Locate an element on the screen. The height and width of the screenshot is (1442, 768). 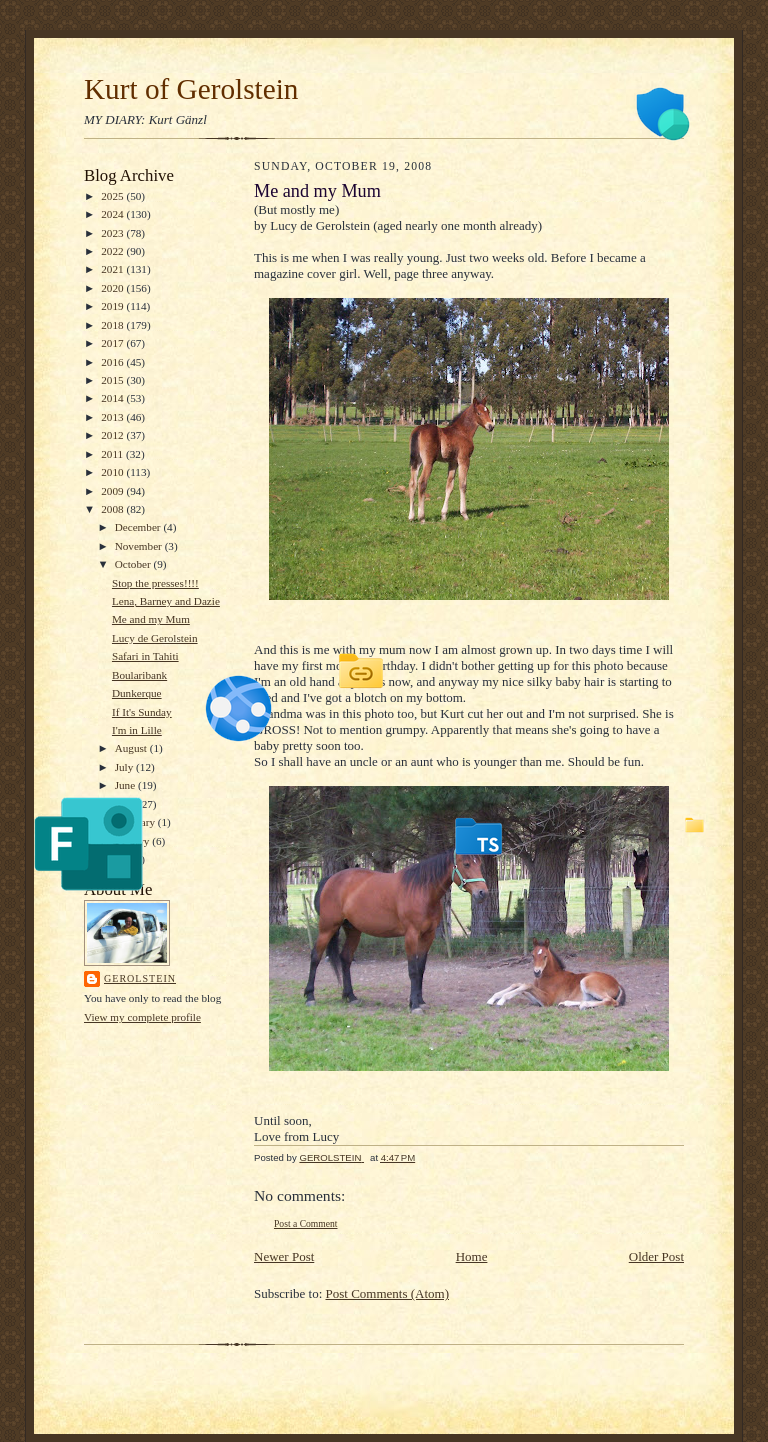
open folder containing saved links or shortcuts is located at coordinates (361, 672).